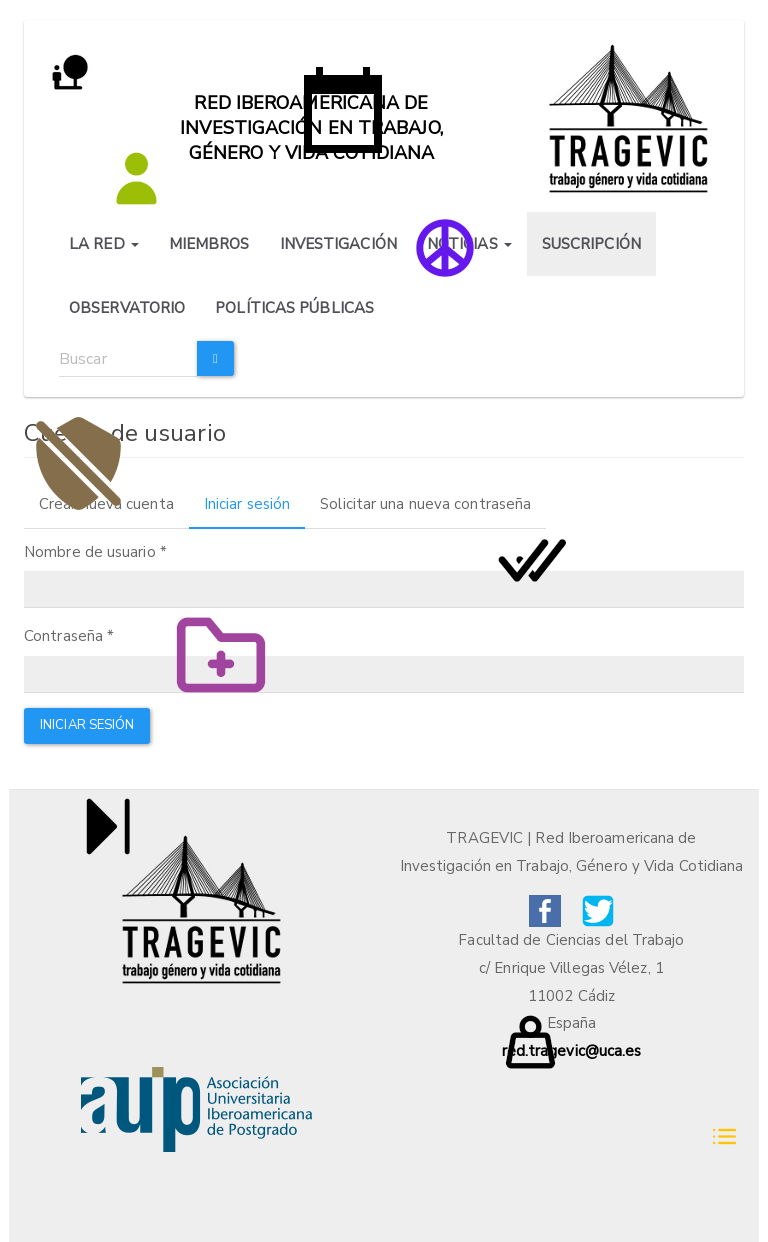  Describe the element at coordinates (445, 248) in the screenshot. I see `indicates a peaceful or non-violent state` at that location.